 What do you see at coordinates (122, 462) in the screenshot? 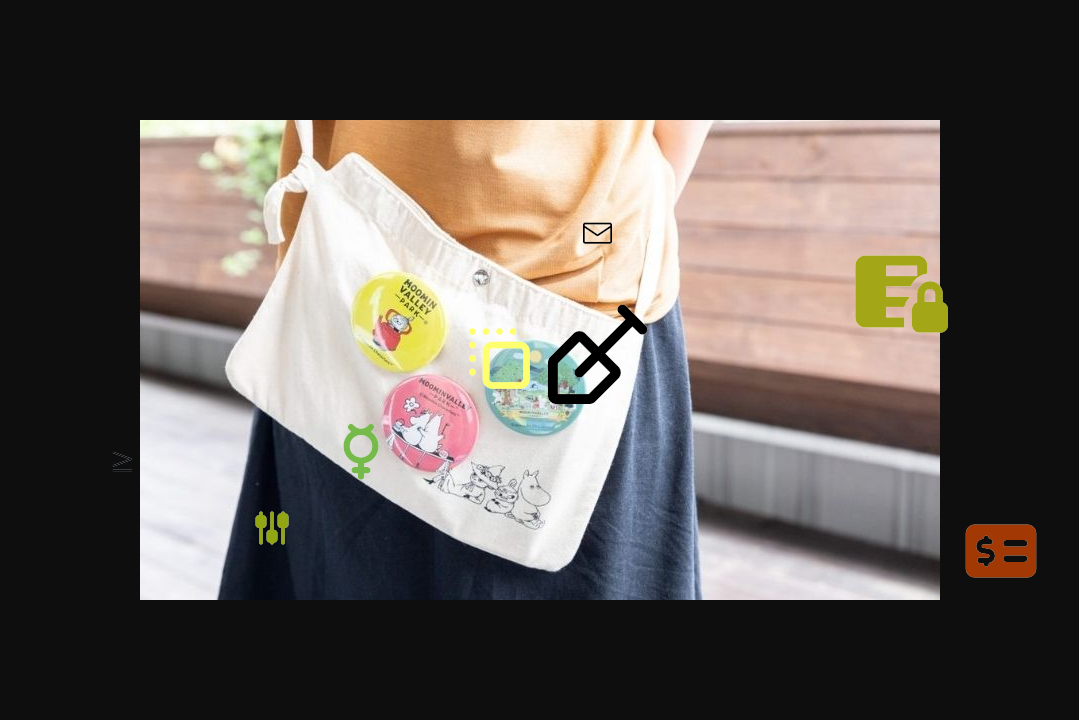
I see `indicates a value is greater than or equal to a threshold` at bounding box center [122, 462].